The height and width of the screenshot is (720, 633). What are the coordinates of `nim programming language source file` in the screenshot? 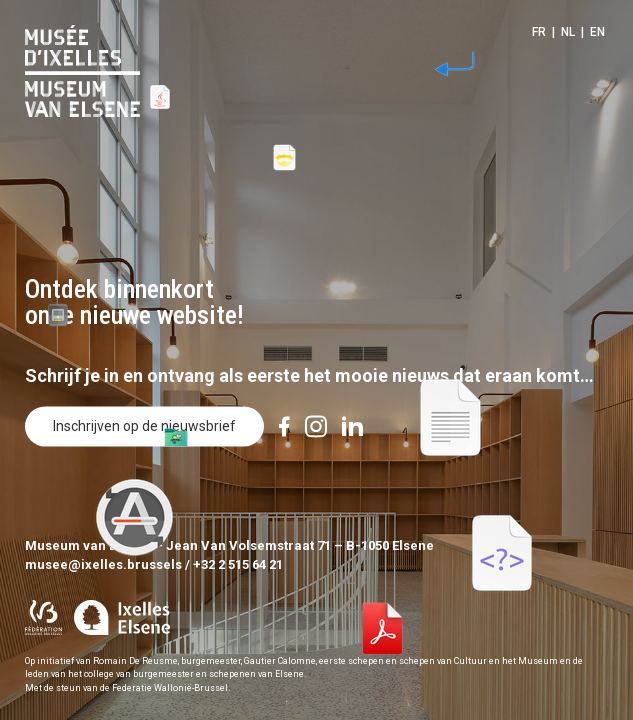 It's located at (284, 157).